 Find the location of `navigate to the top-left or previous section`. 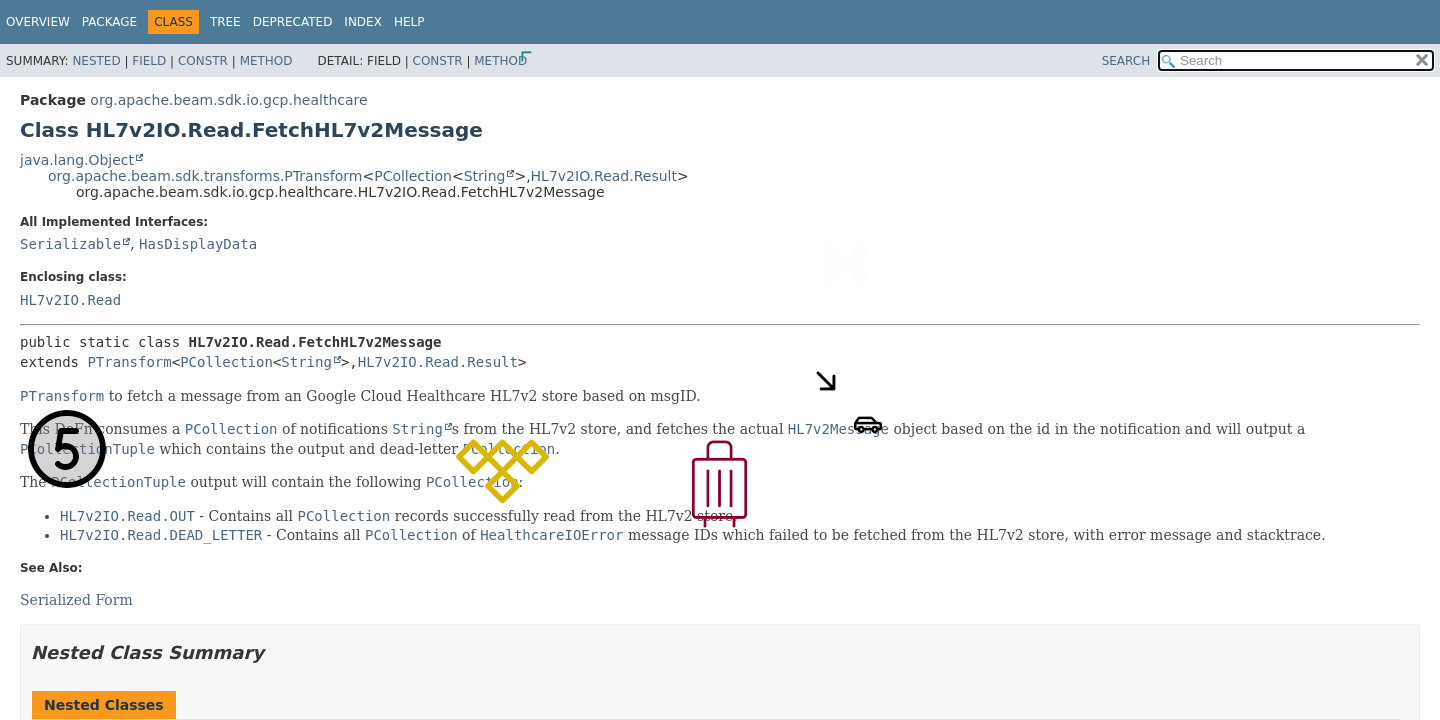

navigate to the top-left or previous section is located at coordinates (526, 56).